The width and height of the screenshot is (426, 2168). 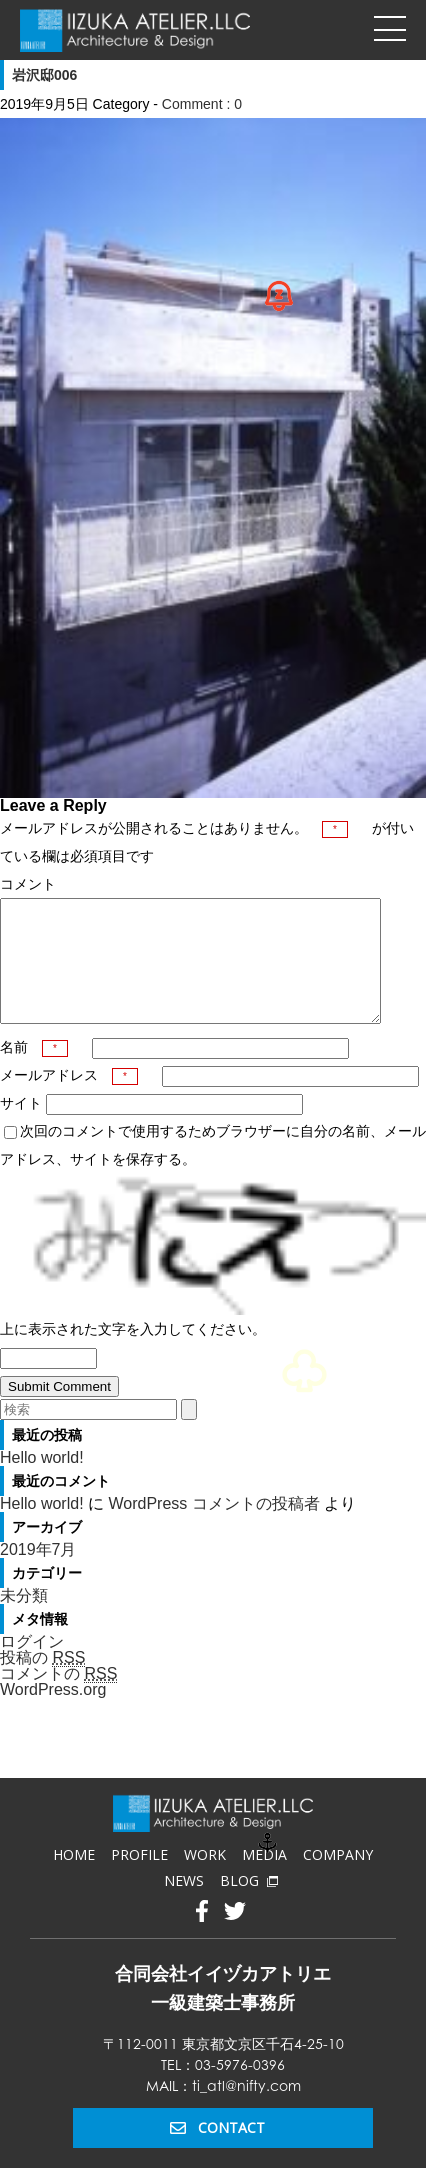 What do you see at coordinates (267, 1842) in the screenshot?
I see `anchor link to a specific section on a page` at bounding box center [267, 1842].